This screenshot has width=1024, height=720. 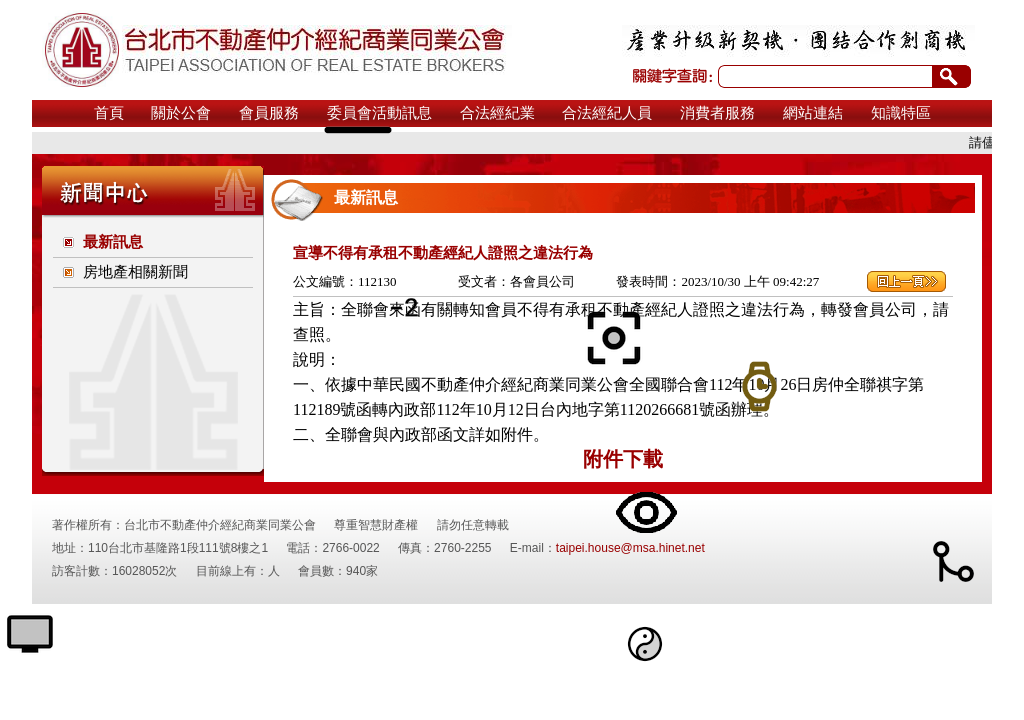 What do you see at coordinates (30, 634) in the screenshot?
I see `access tv or display settings` at bounding box center [30, 634].